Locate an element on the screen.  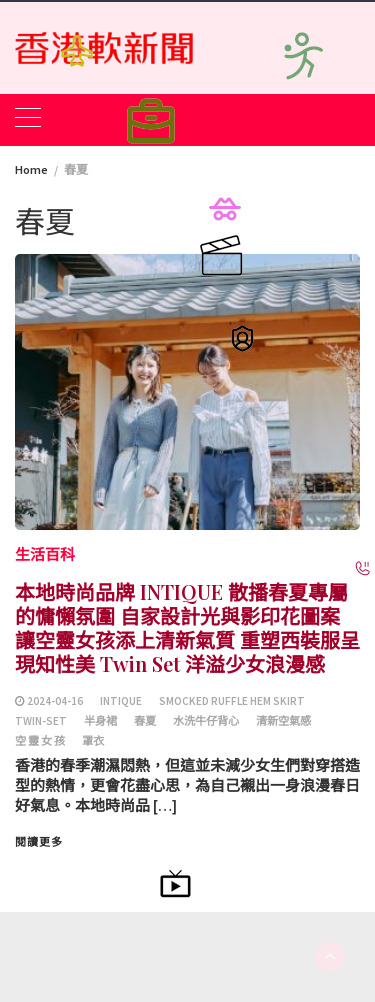
access throwing or toss-related activity is located at coordinates (302, 55).